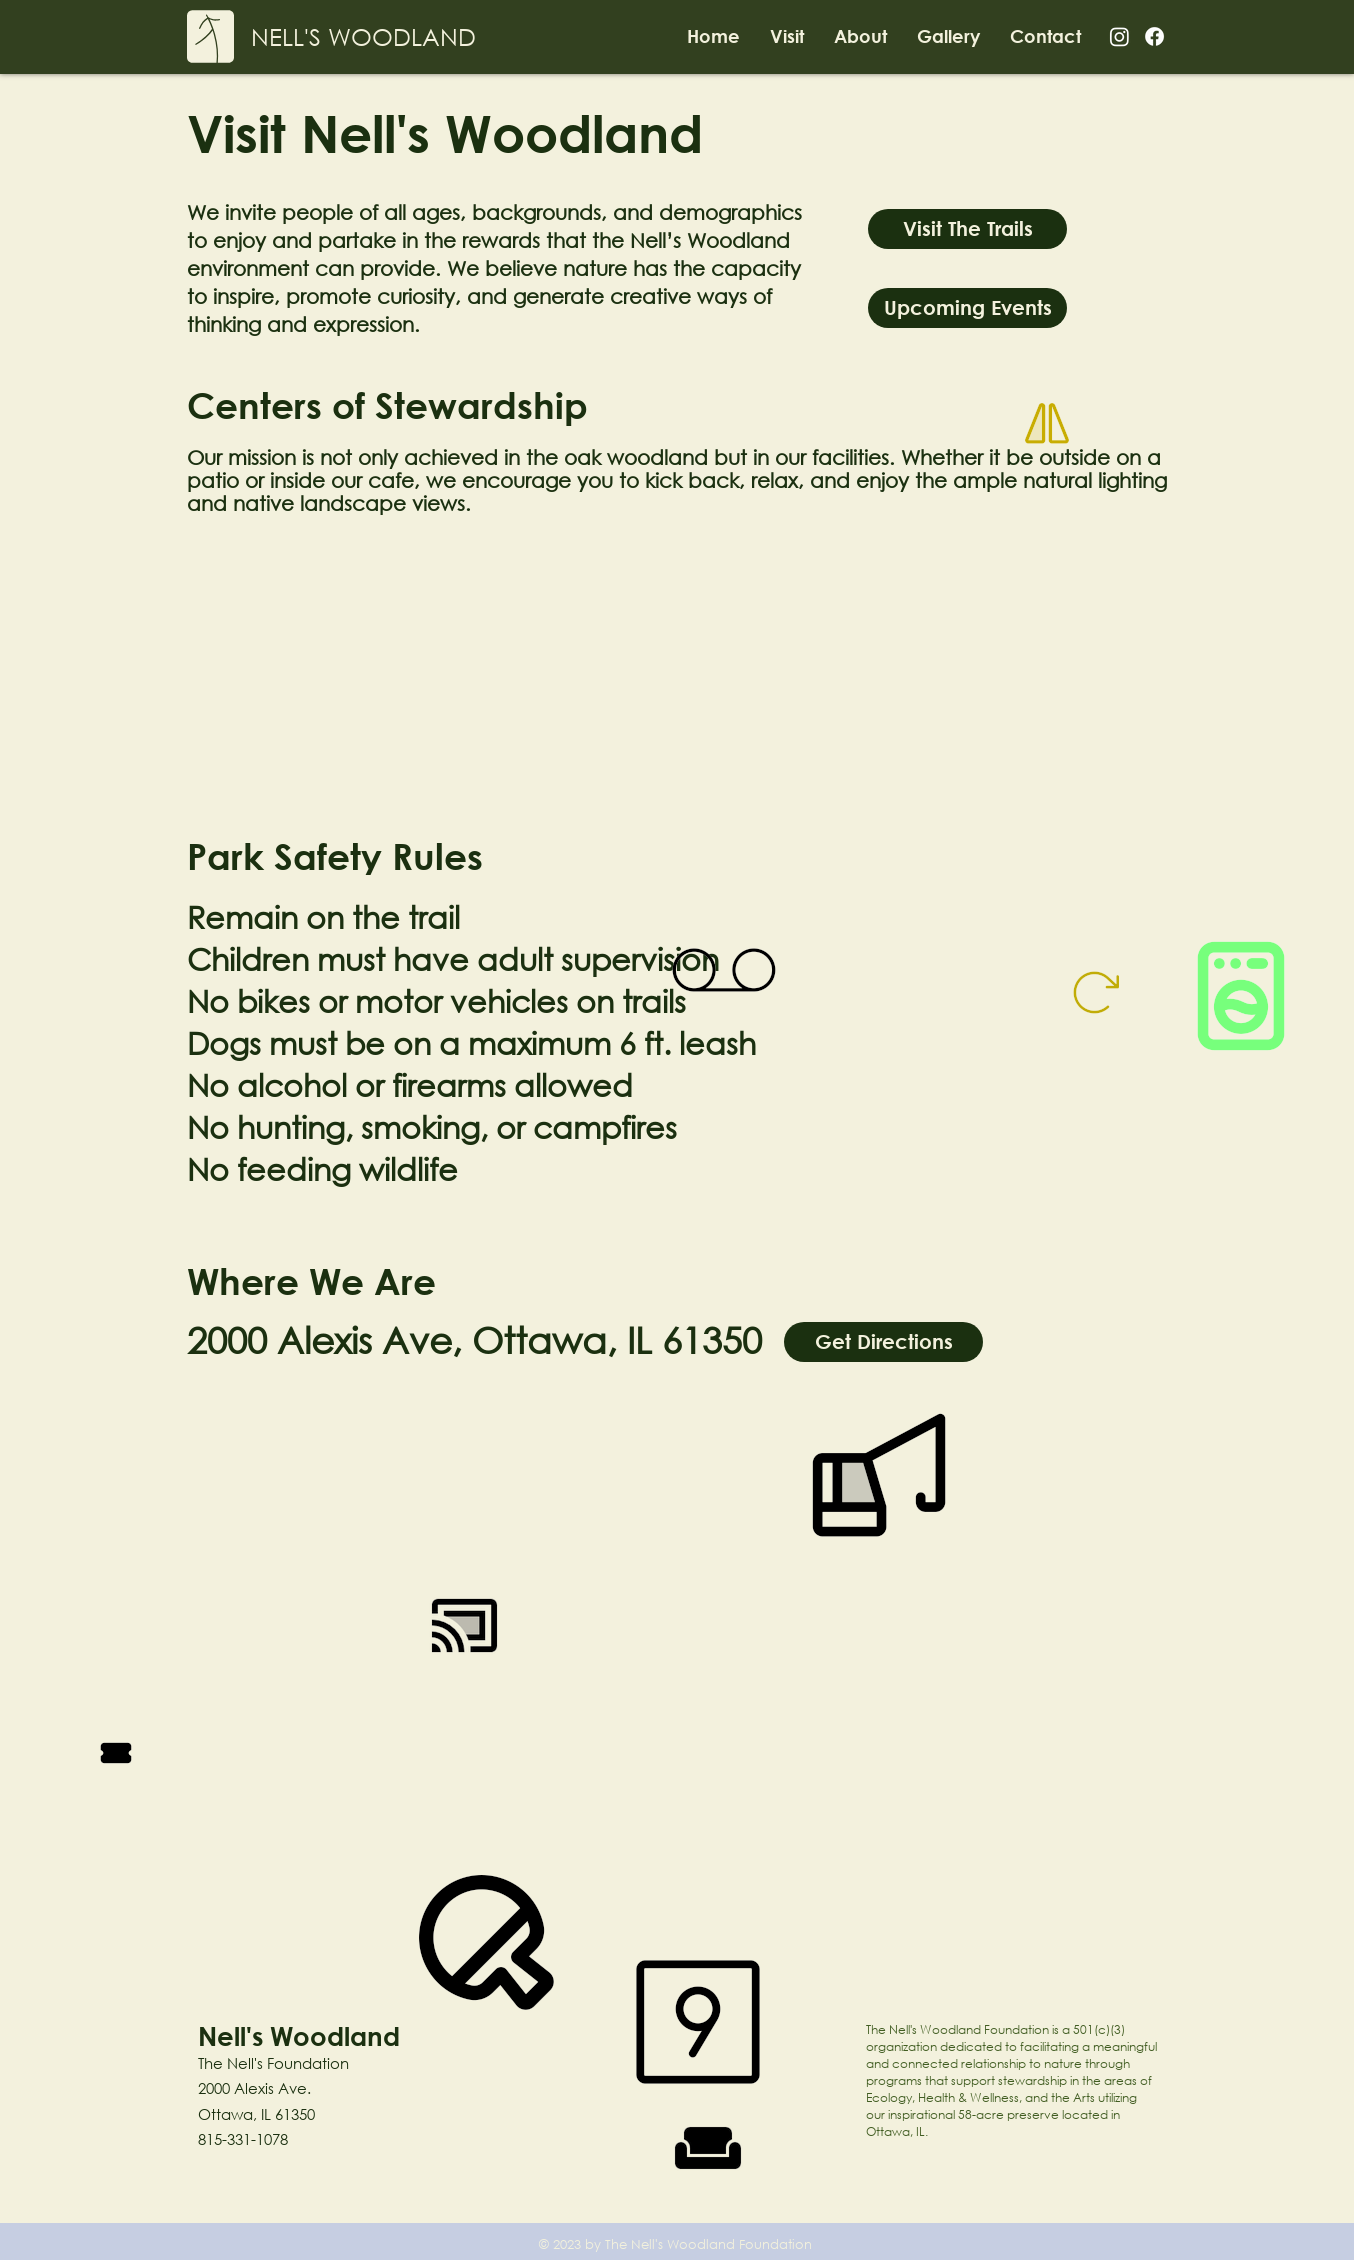  What do you see at coordinates (116, 1753) in the screenshot?
I see `access your tickets or passes` at bounding box center [116, 1753].